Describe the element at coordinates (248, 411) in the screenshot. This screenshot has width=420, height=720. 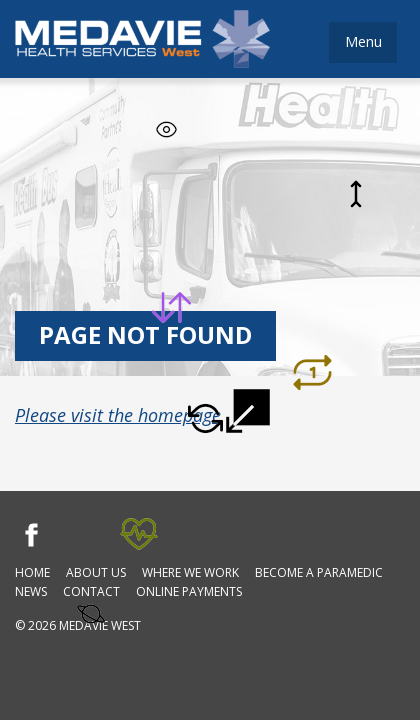
I see `collapse or minimize a panel` at that location.